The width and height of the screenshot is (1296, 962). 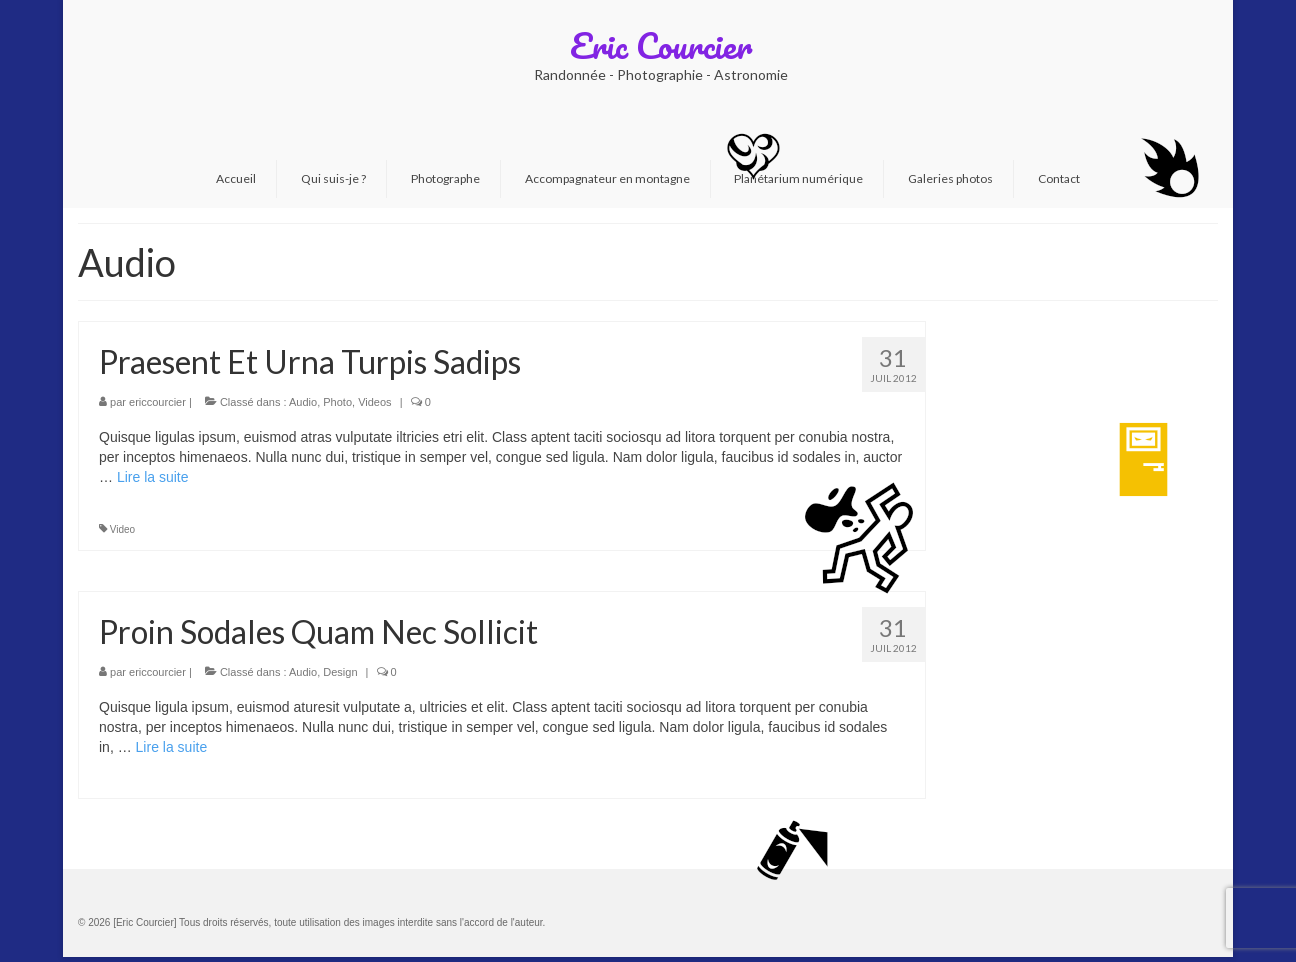 I want to click on indicates a crime scene or murder mystery game element, so click(x=859, y=538).